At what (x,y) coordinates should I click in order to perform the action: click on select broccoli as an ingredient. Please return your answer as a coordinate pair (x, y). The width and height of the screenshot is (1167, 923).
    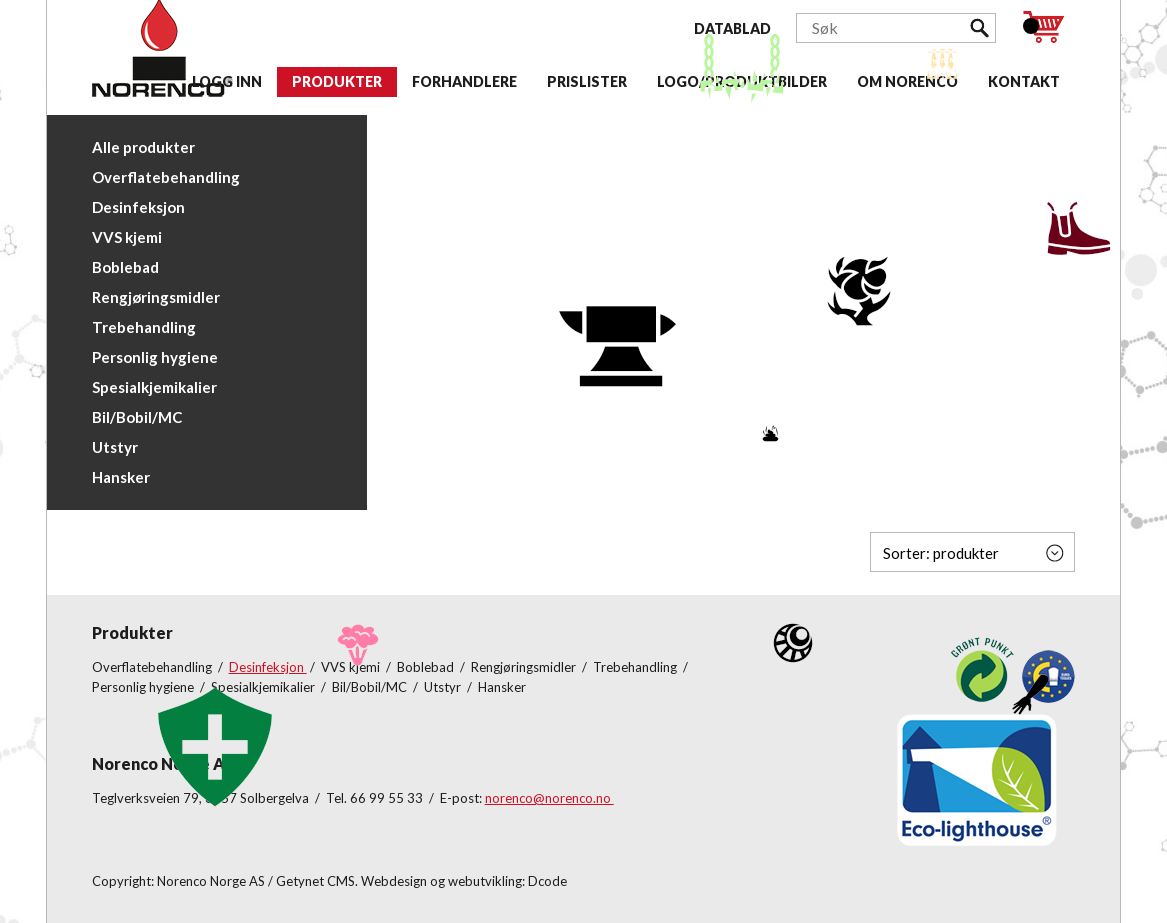
    Looking at the image, I should click on (358, 645).